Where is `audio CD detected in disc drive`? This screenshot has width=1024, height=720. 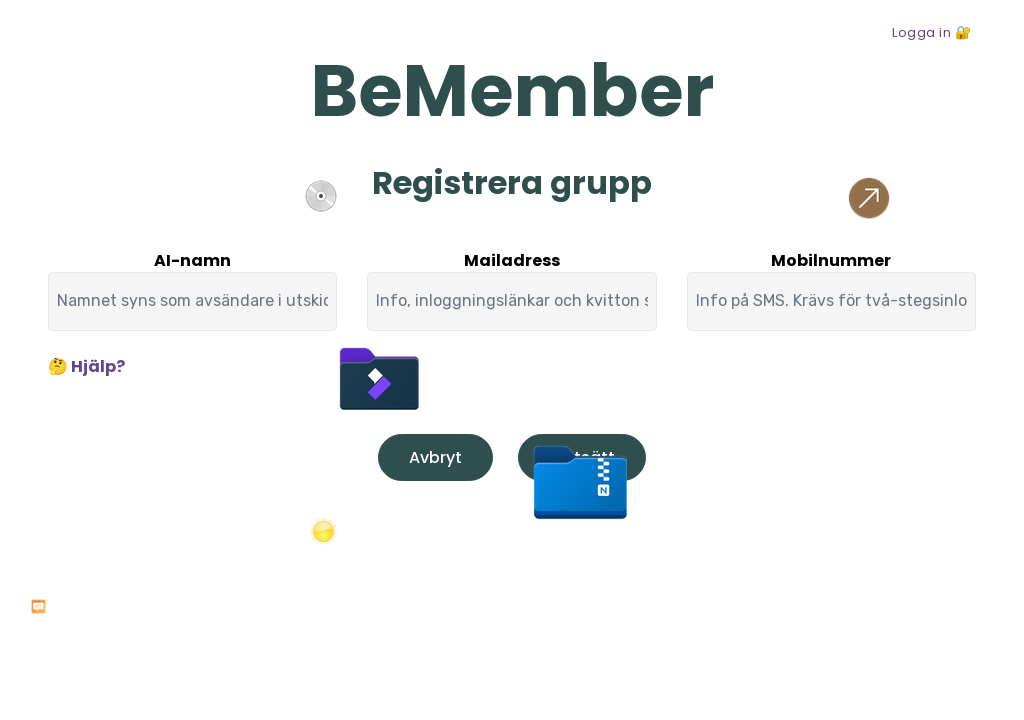 audio CD detected in disc drive is located at coordinates (321, 196).